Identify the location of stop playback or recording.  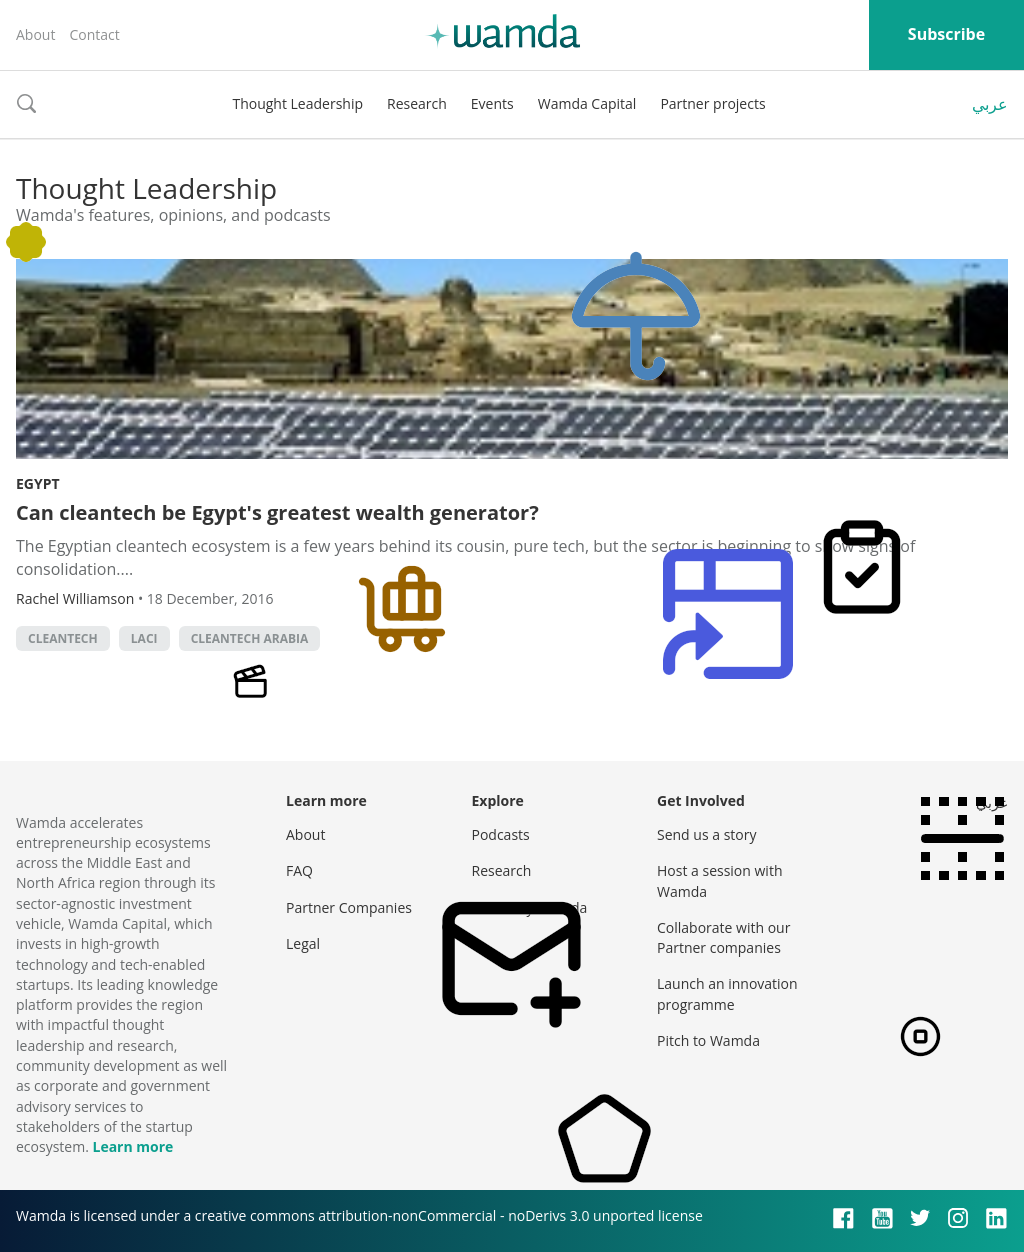
(920, 1036).